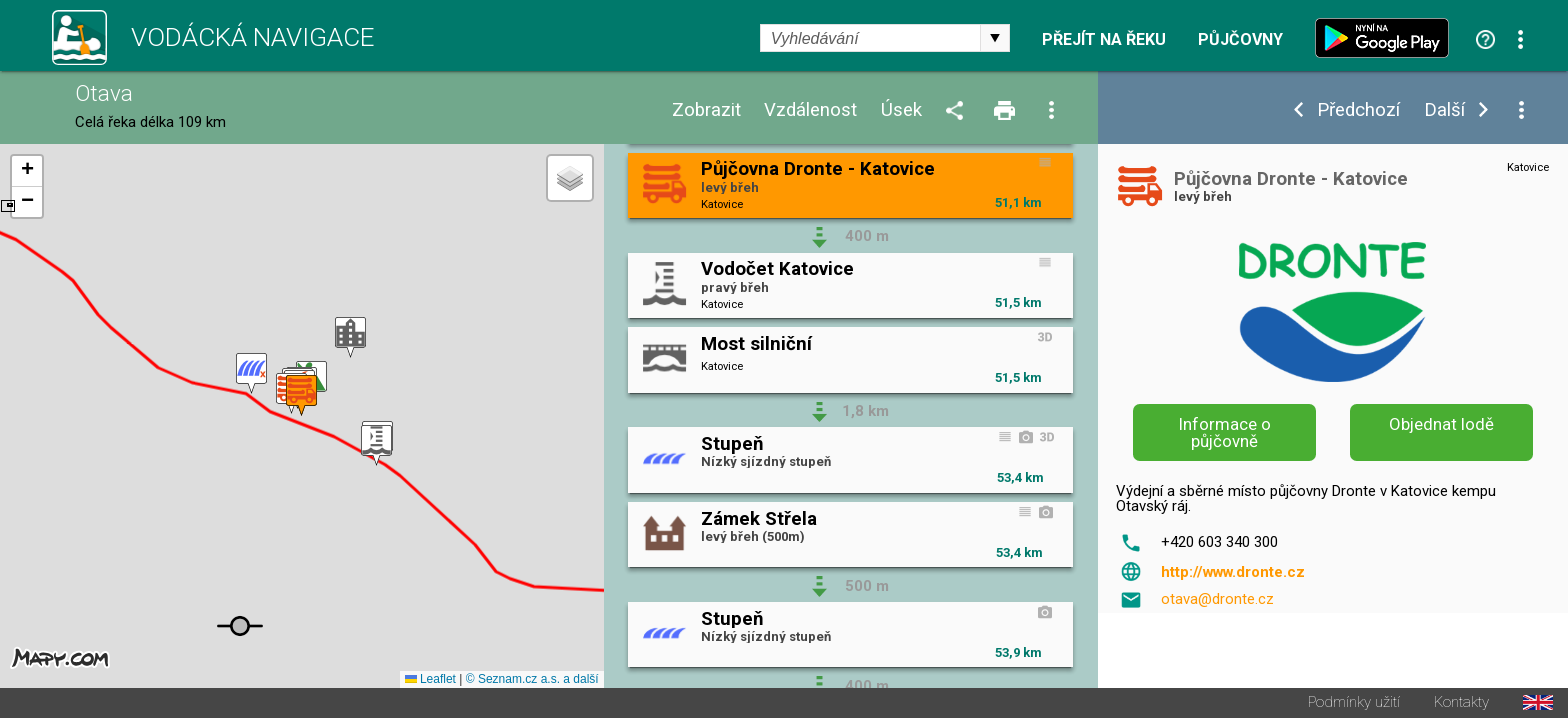 Image resolution: width=1568 pixels, height=720 pixels. Describe the element at coordinates (240, 626) in the screenshot. I see `view commit history` at that location.